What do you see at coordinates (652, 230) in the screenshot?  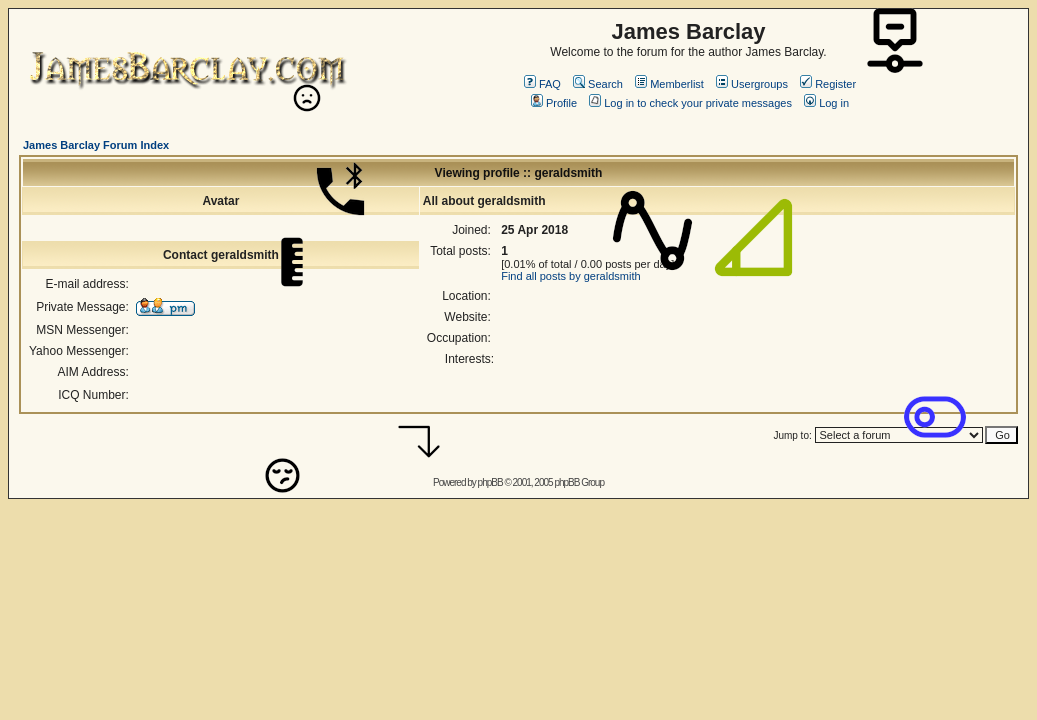 I see `toggle between maximum and minimum values` at bounding box center [652, 230].